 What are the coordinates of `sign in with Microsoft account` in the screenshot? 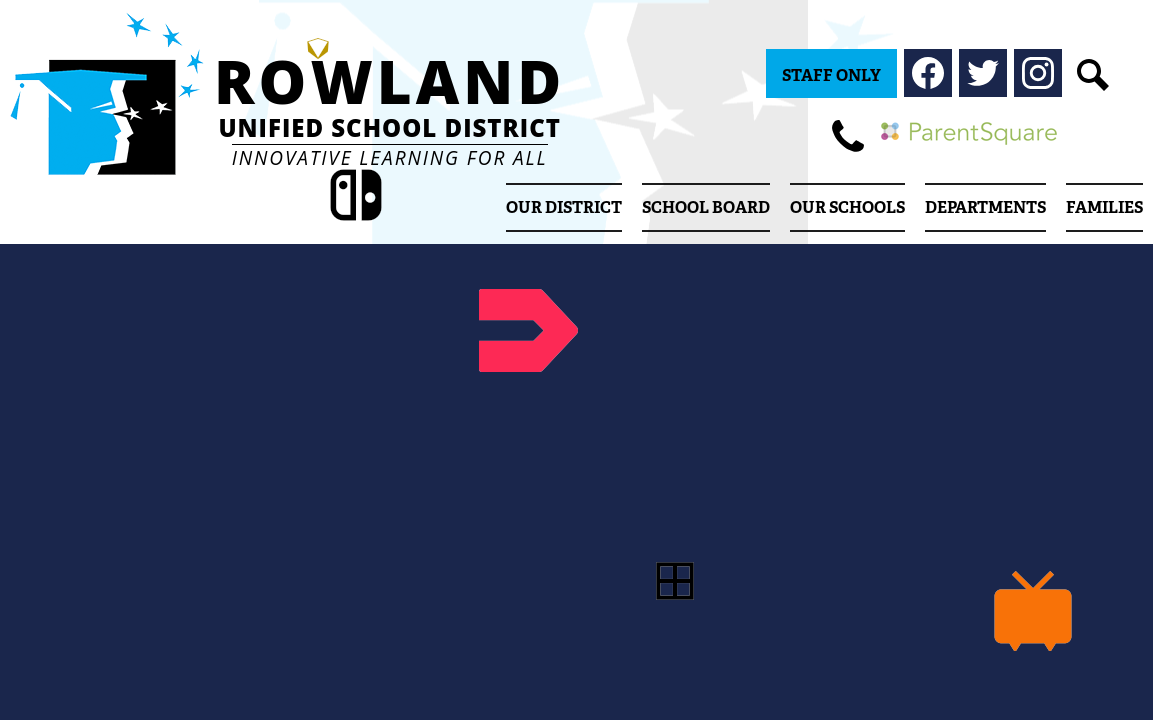 It's located at (675, 581).